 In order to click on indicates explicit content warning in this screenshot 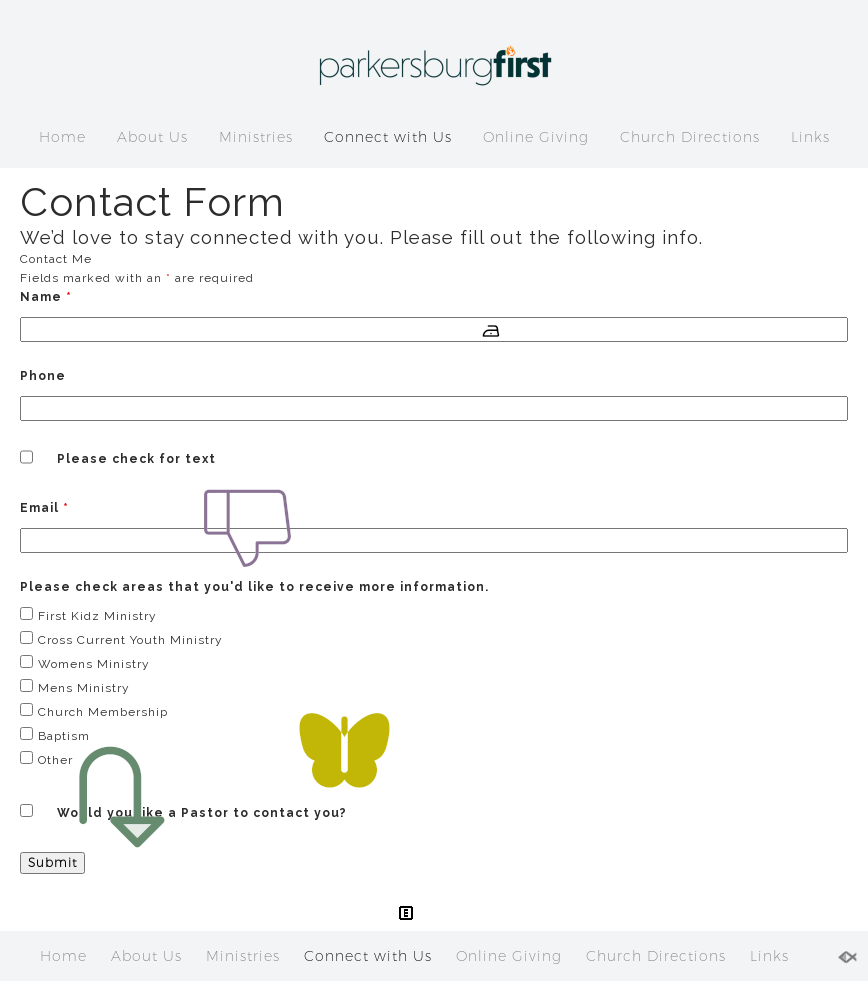, I will do `click(406, 913)`.